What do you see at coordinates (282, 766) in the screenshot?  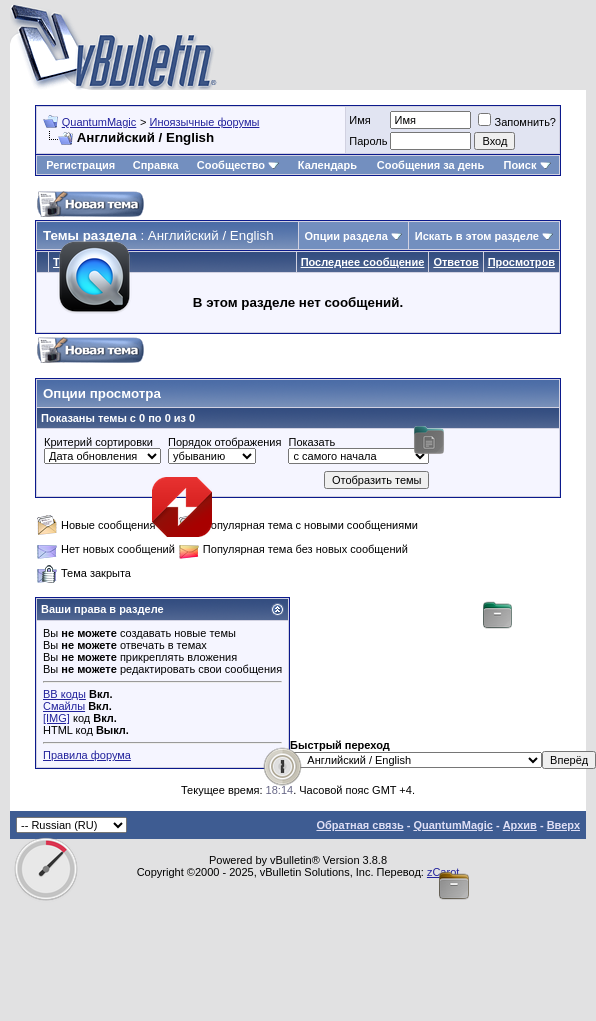 I see `open passwords and keys manager` at bounding box center [282, 766].